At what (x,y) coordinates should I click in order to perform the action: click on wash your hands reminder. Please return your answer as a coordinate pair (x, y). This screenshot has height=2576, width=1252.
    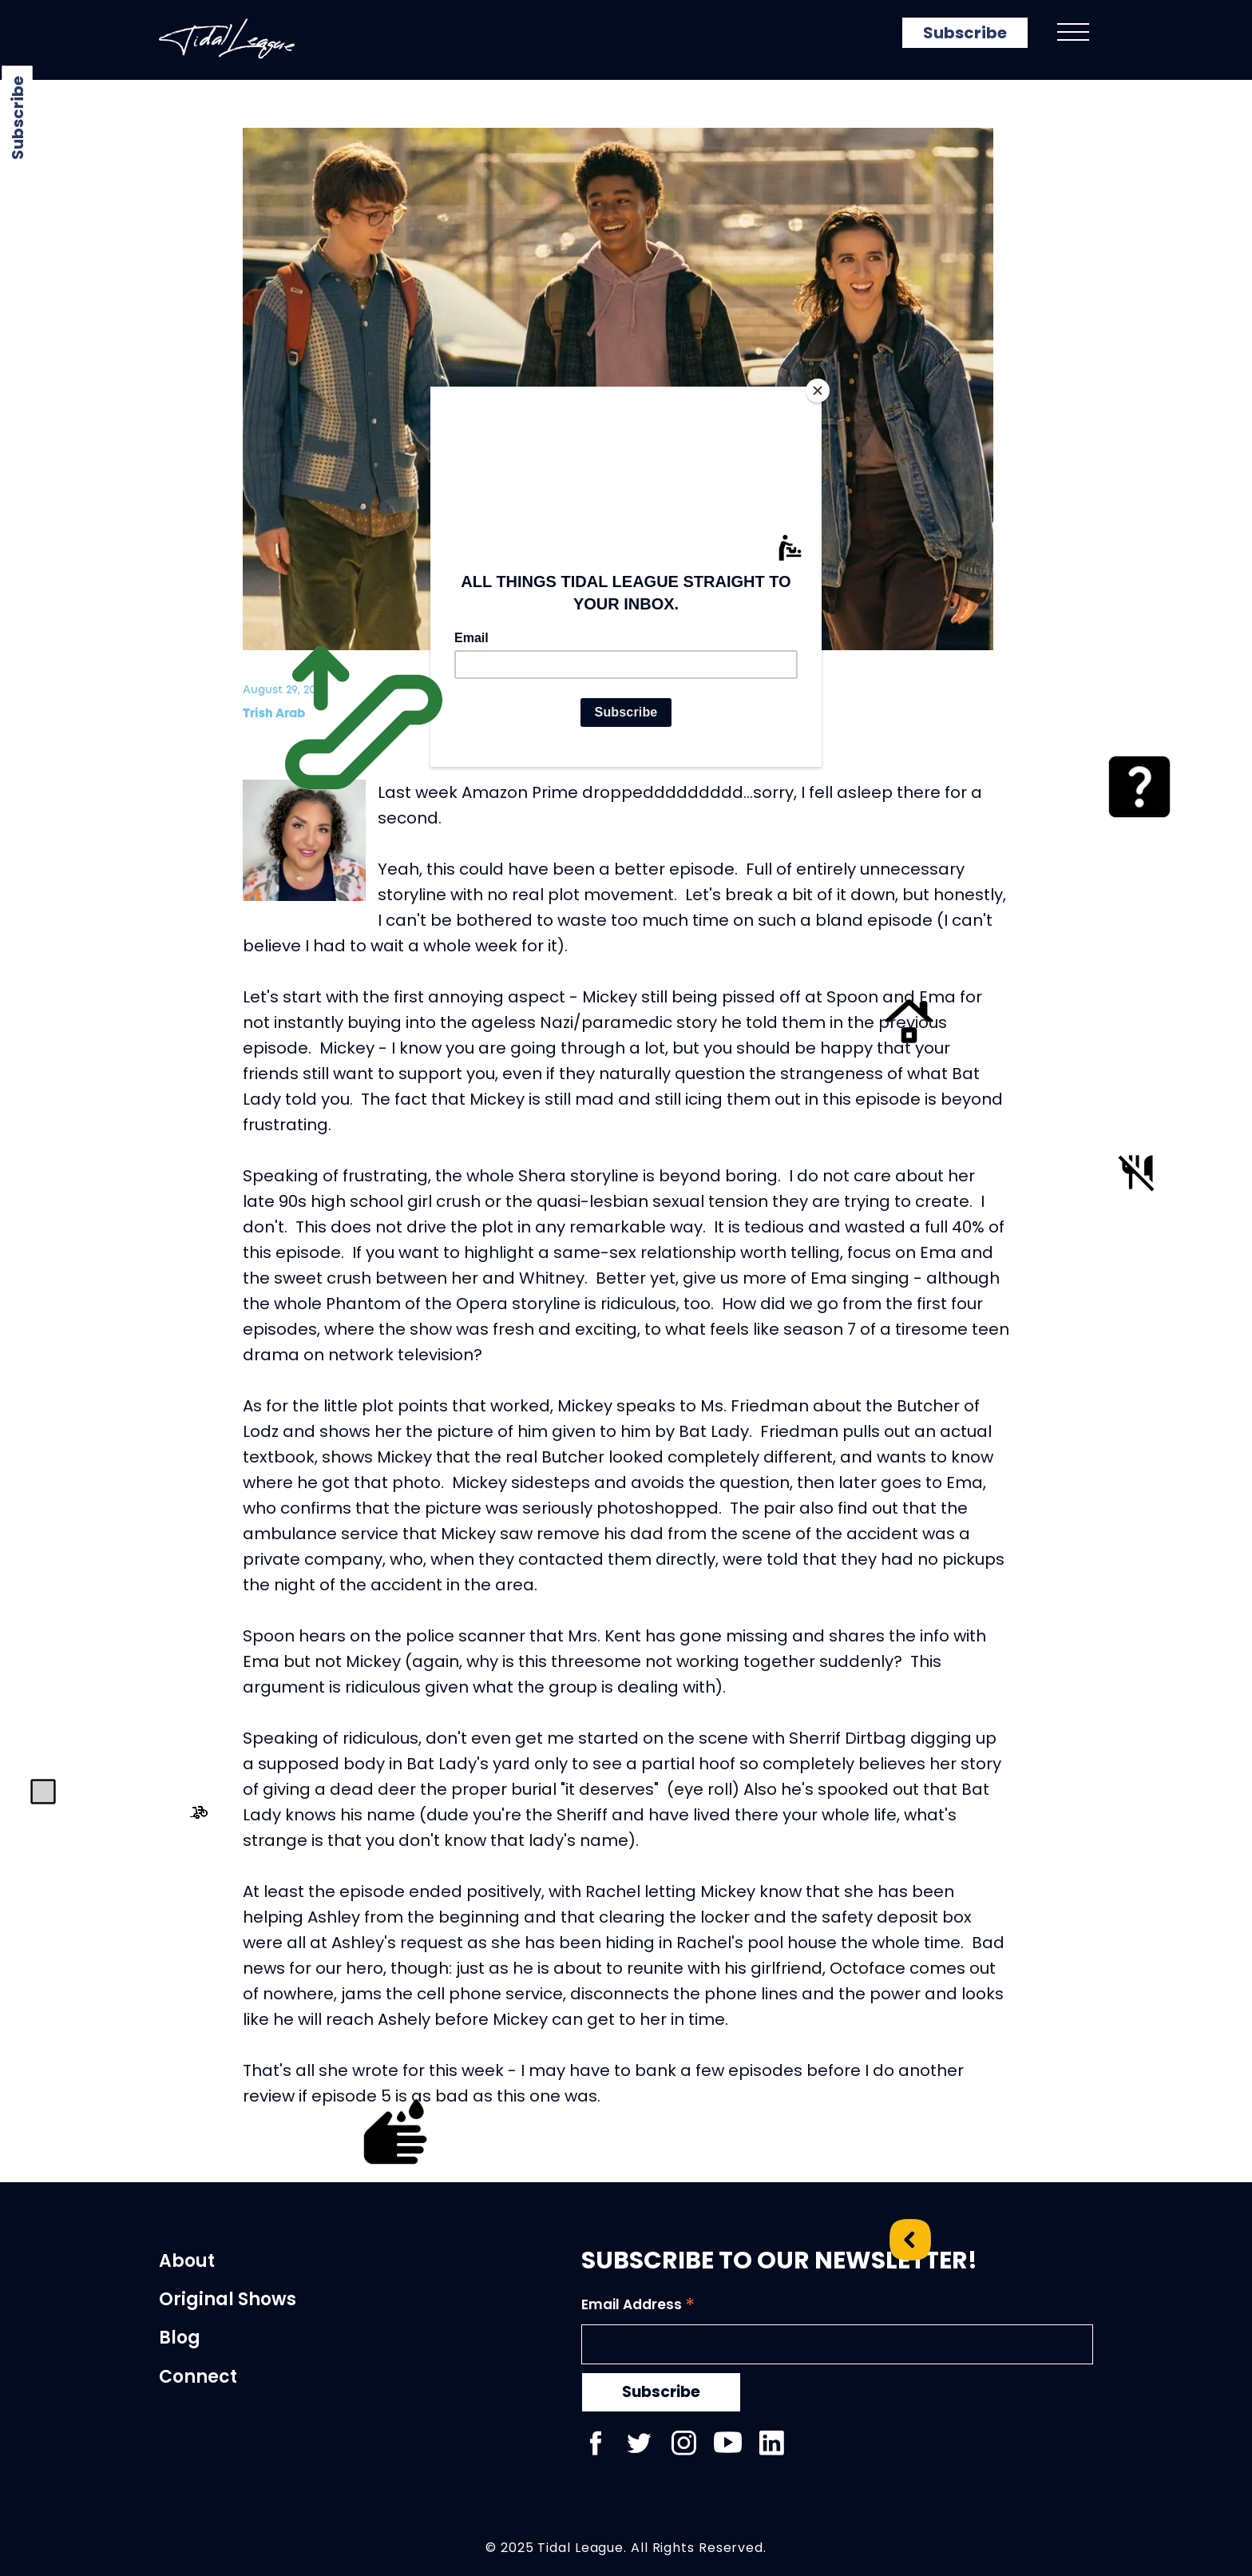
    Looking at the image, I should click on (397, 2131).